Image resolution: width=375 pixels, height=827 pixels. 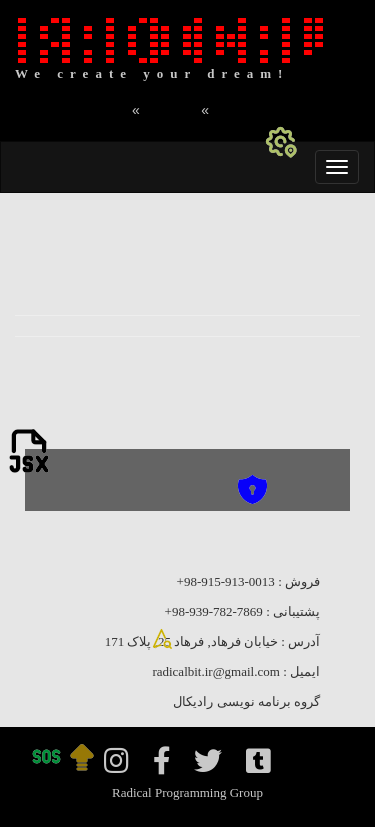 What do you see at coordinates (46, 756) in the screenshot?
I see `send an emergency distress signal` at bounding box center [46, 756].